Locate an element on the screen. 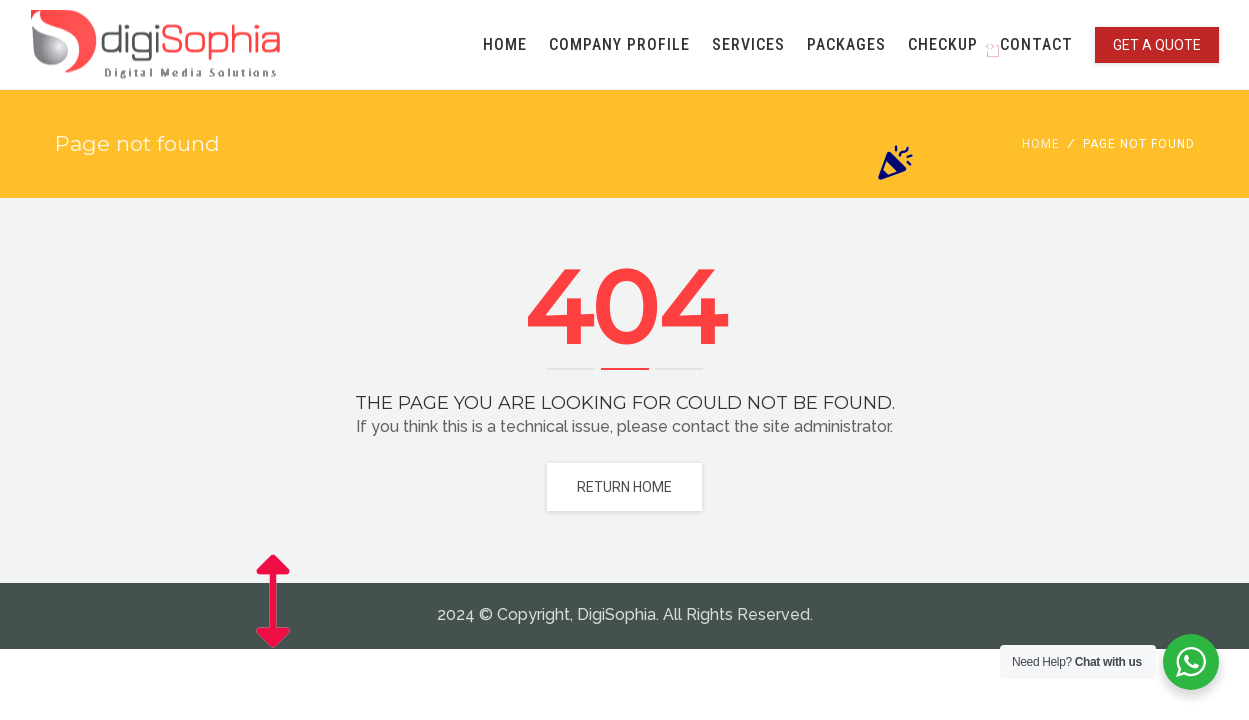 The height and width of the screenshot is (720, 1249). celebration or success notification is located at coordinates (893, 164).